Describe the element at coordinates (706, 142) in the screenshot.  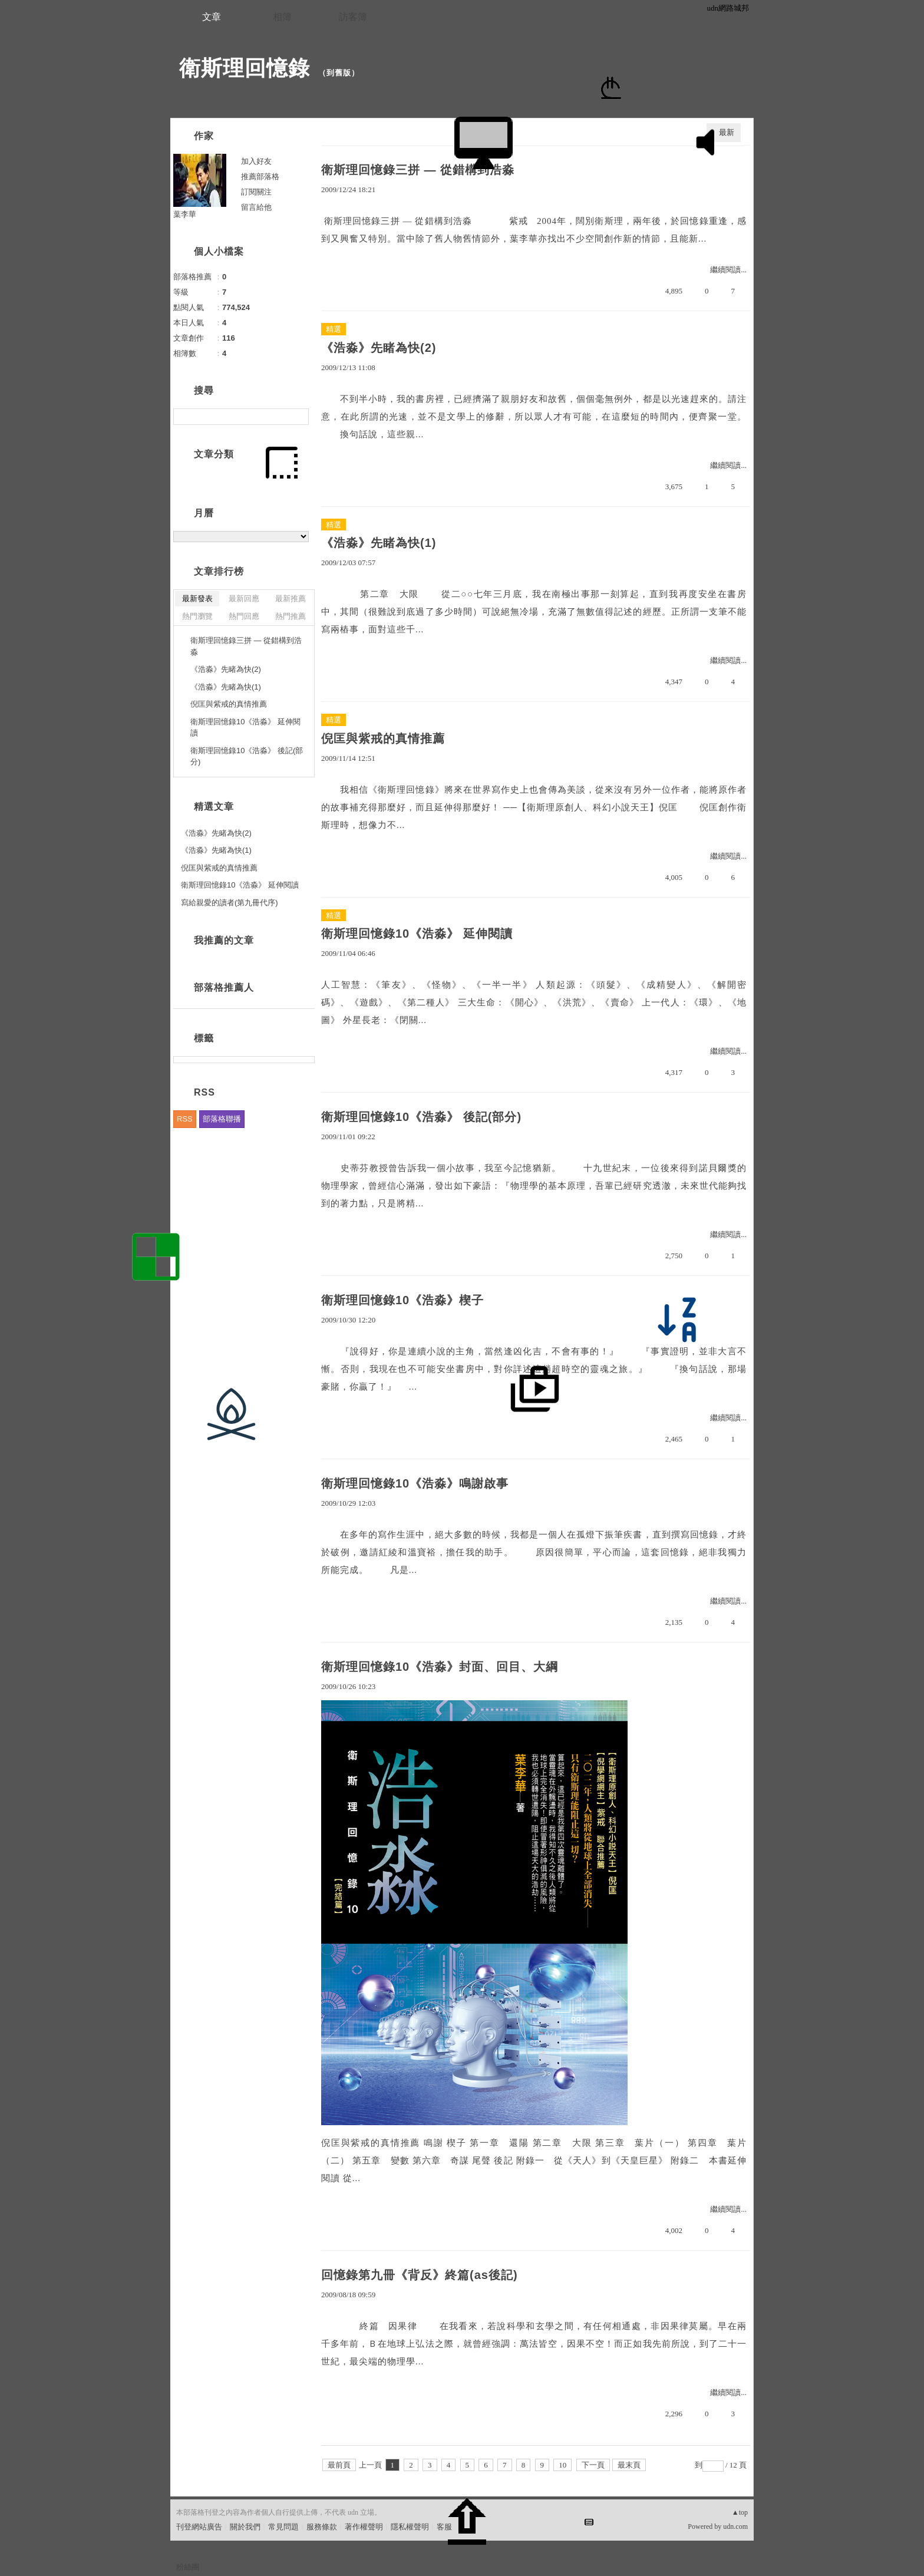
I see `mute or unmute audio` at that location.